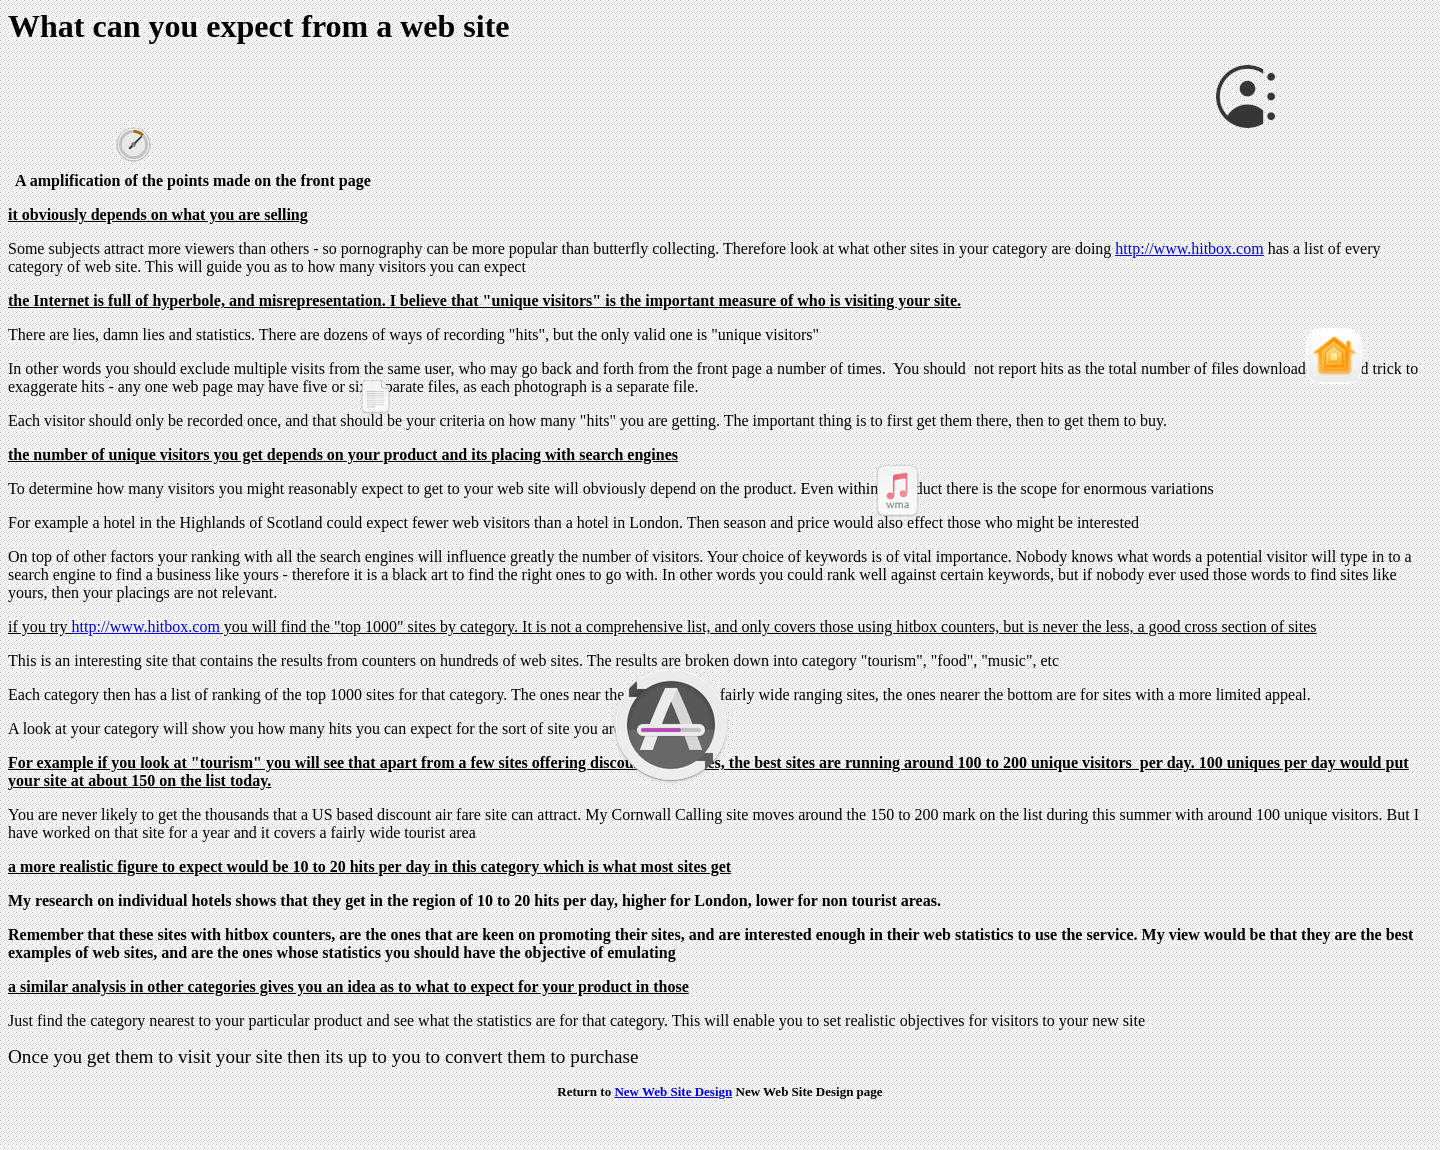 The height and width of the screenshot is (1150, 1440). I want to click on open the home app, so click(1334, 356).